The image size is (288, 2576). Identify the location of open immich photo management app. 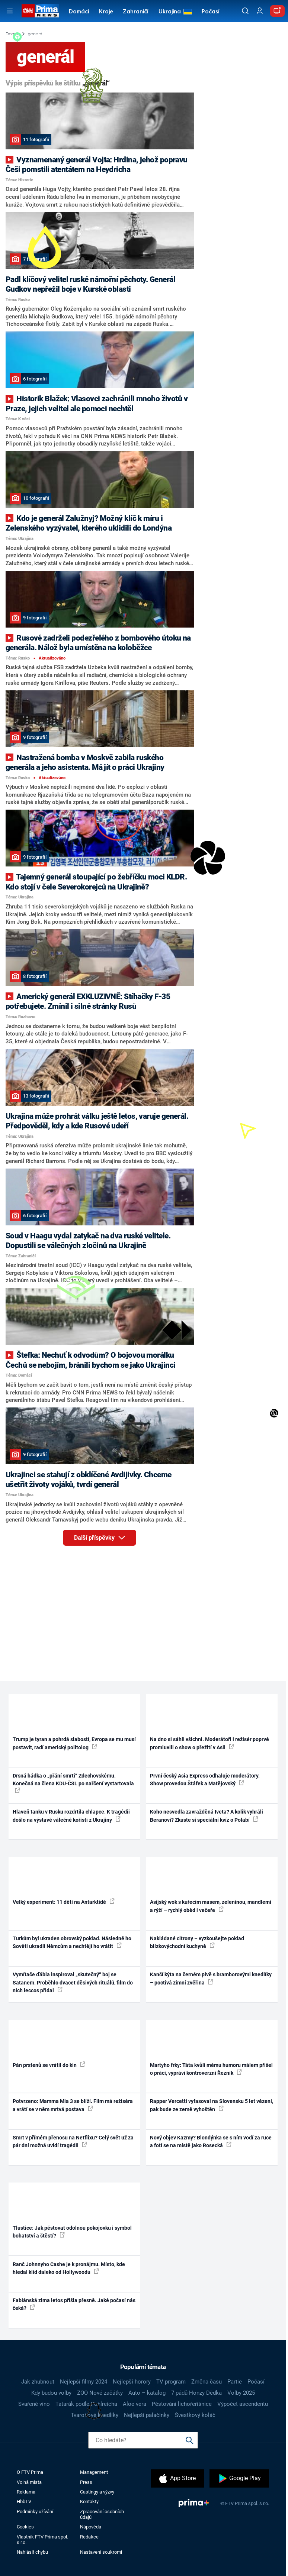
(208, 858).